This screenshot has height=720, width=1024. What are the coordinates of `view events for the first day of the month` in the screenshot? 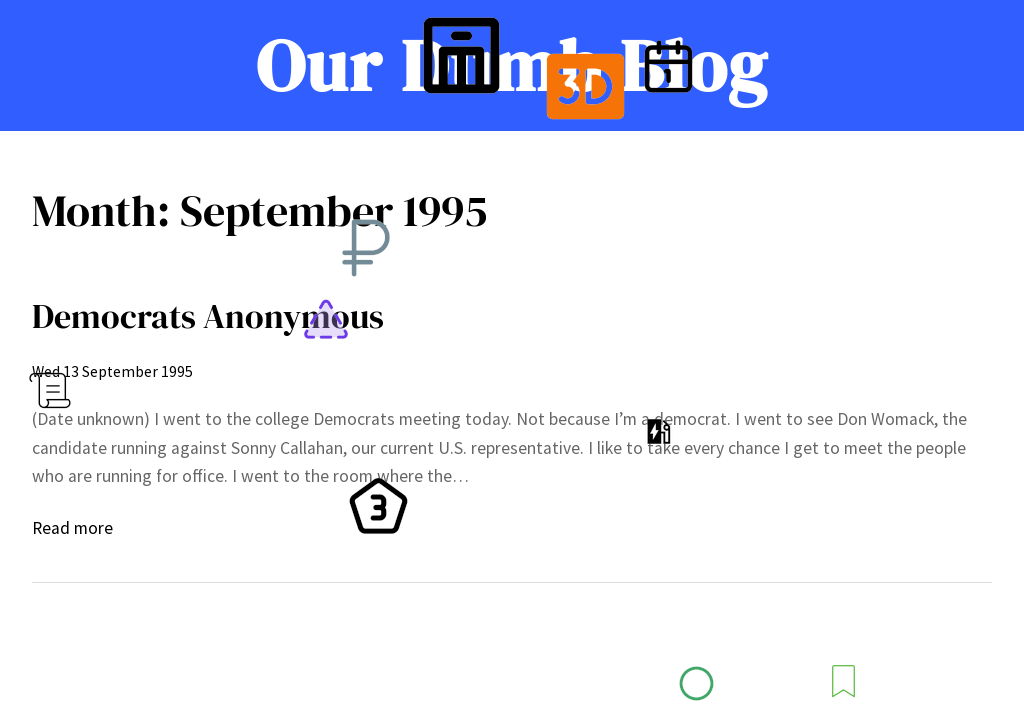 It's located at (668, 66).